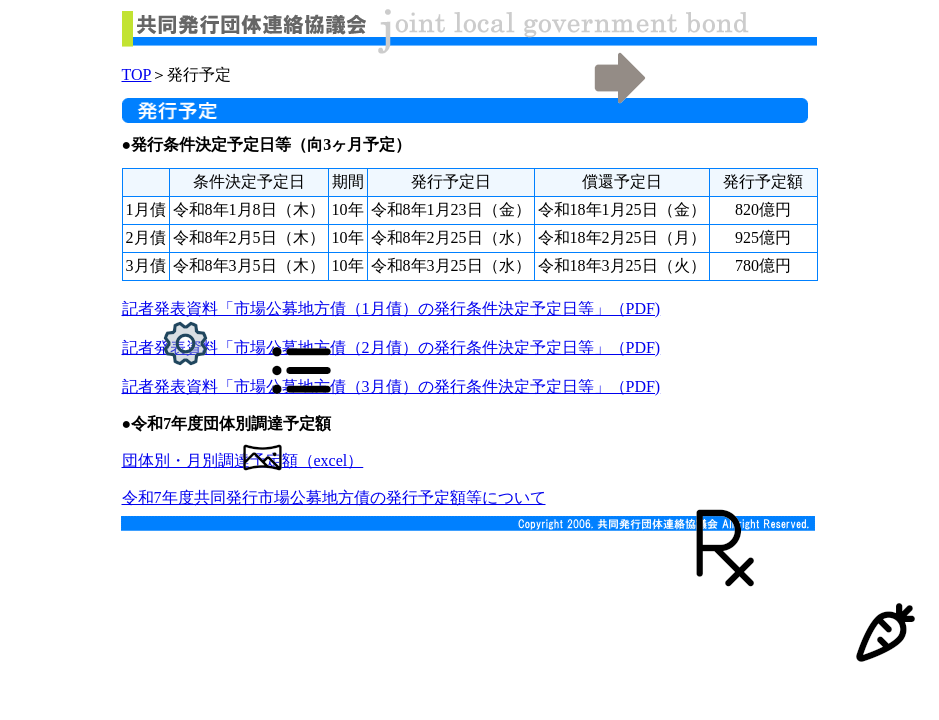 This screenshot has width=939, height=720. What do you see at coordinates (301, 370) in the screenshot?
I see `view items in a bulleted list format` at bounding box center [301, 370].